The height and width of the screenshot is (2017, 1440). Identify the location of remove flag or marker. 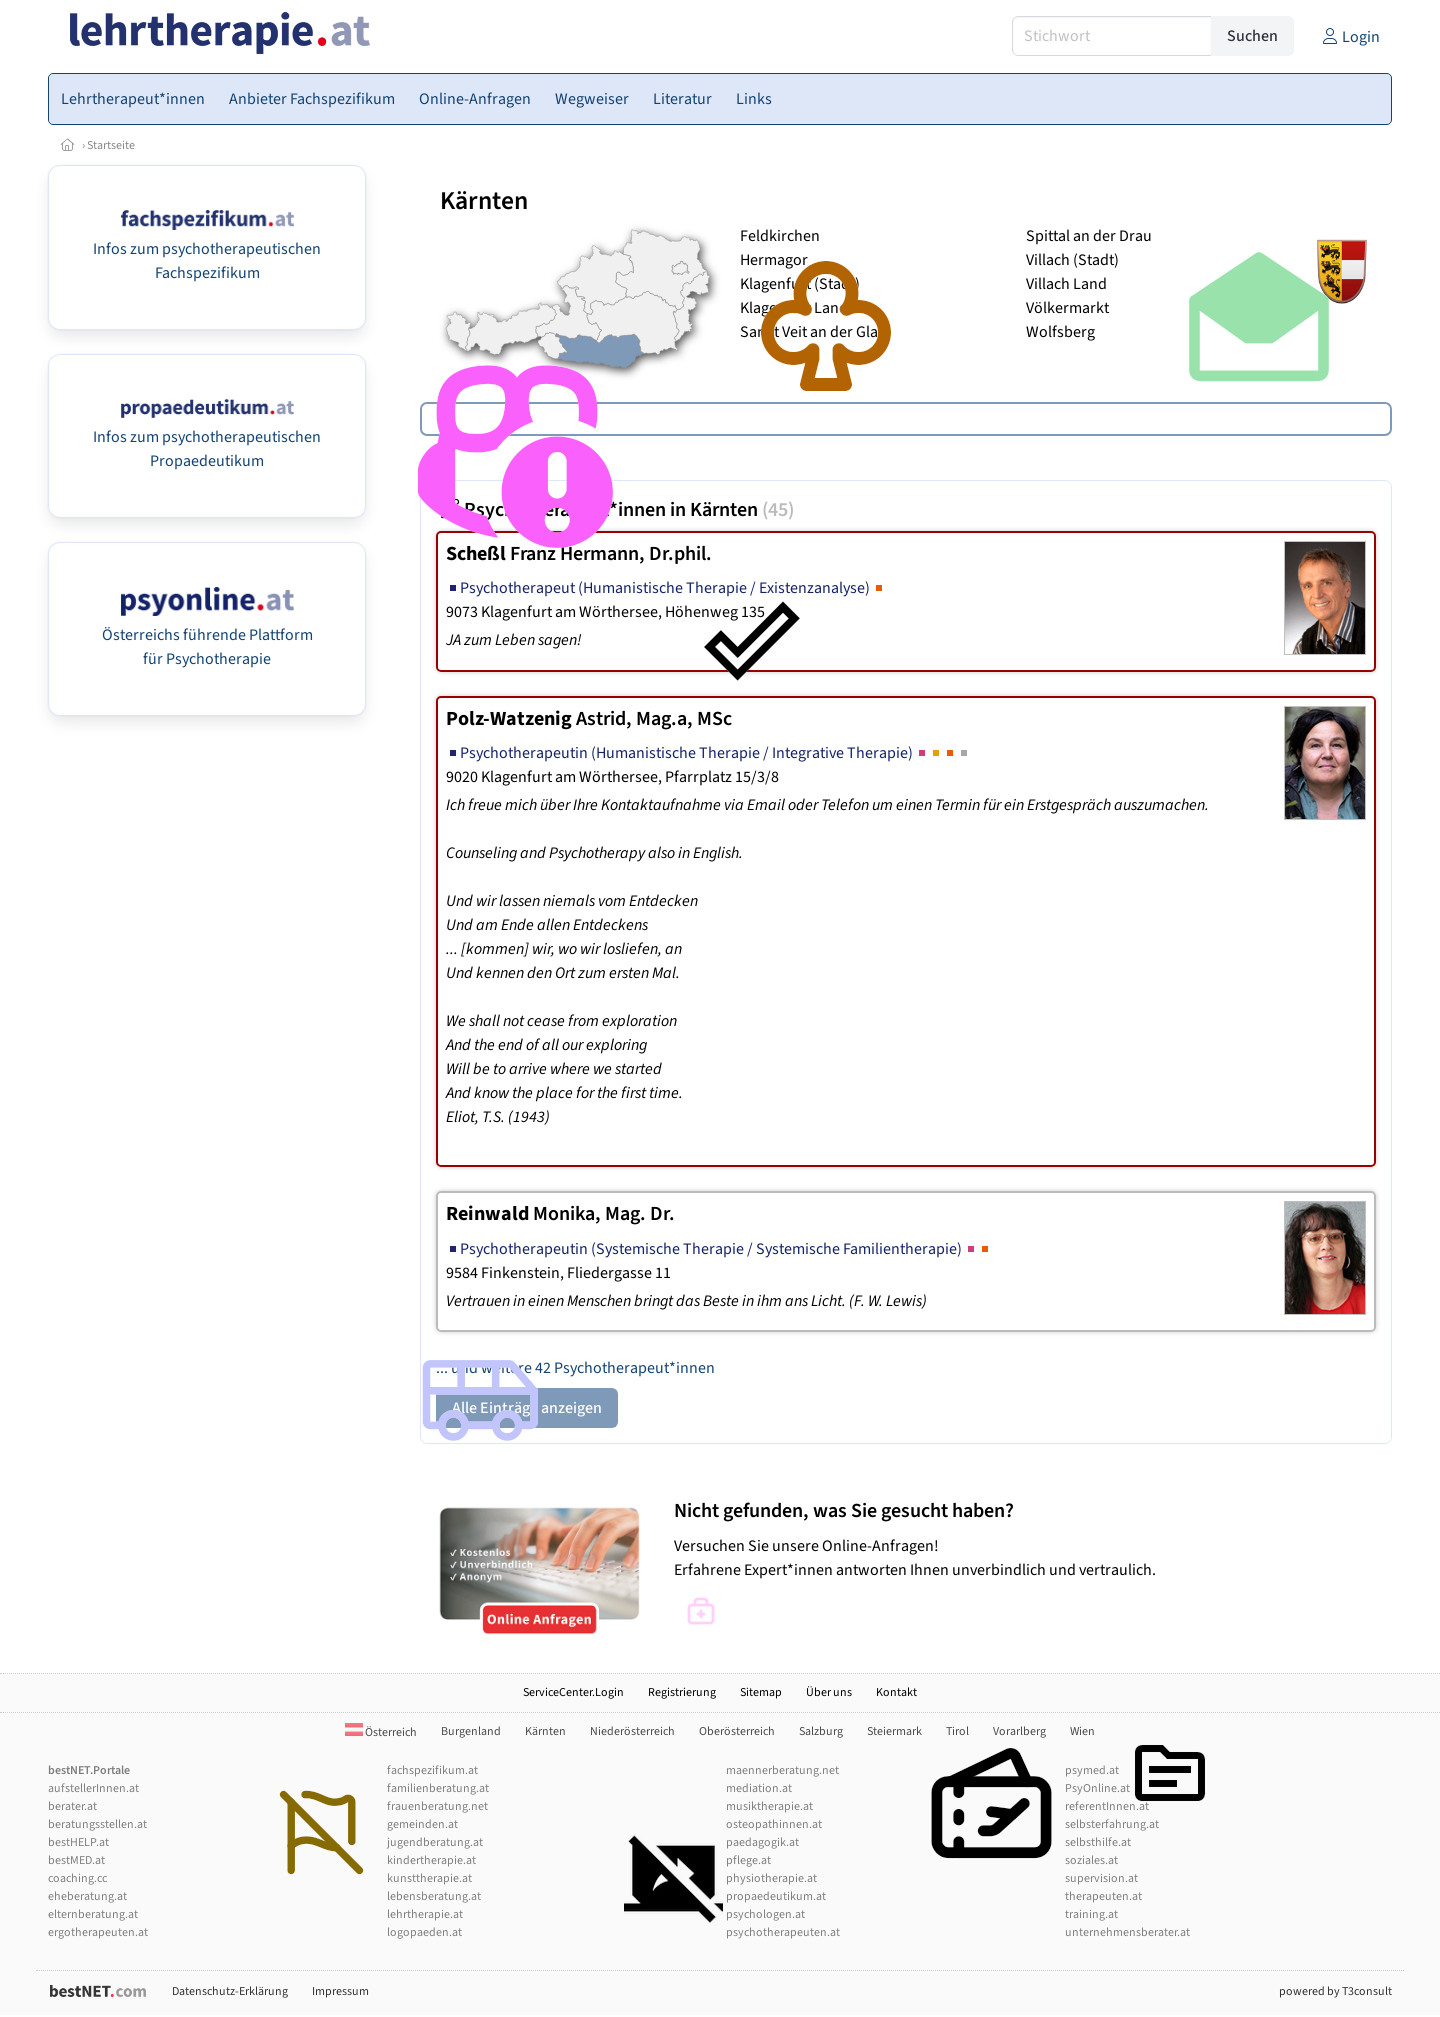
(321, 1832).